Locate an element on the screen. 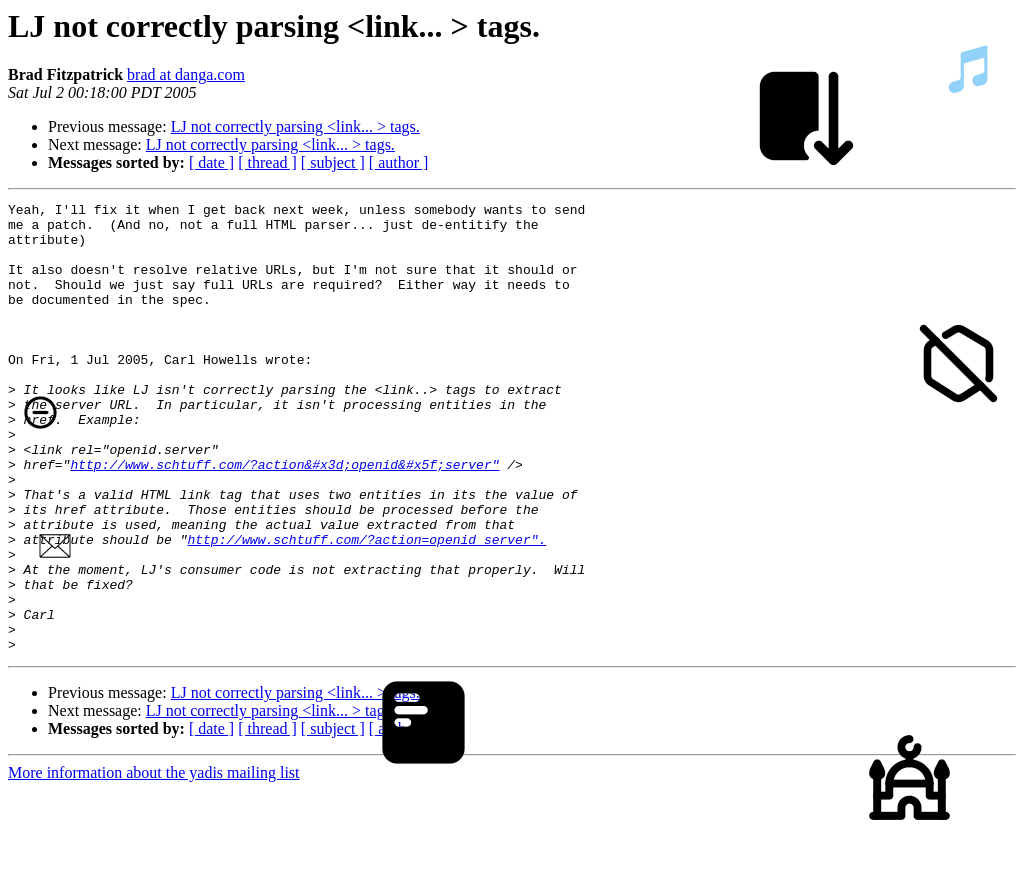  remove an item from a list is located at coordinates (40, 412).